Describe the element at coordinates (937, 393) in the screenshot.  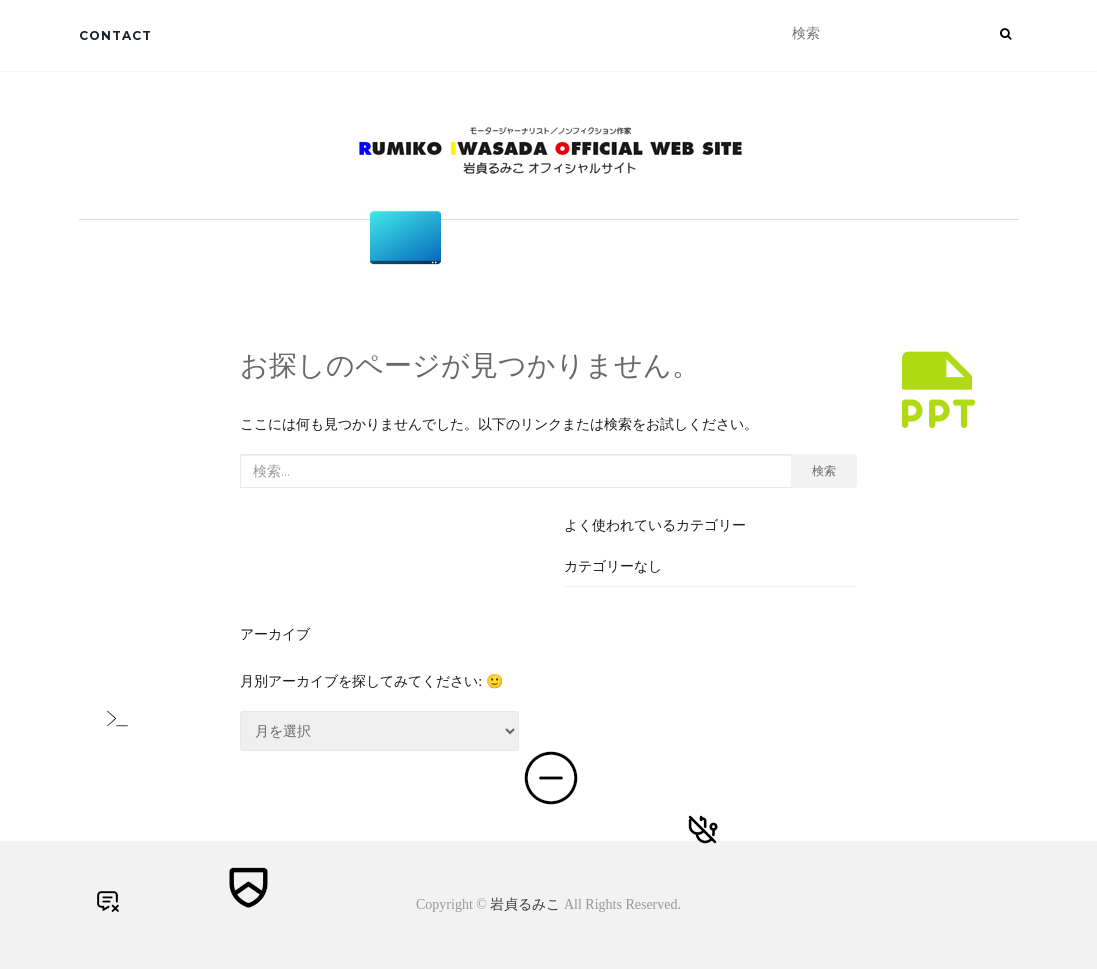
I see `open a PowerPoint presentation file` at that location.